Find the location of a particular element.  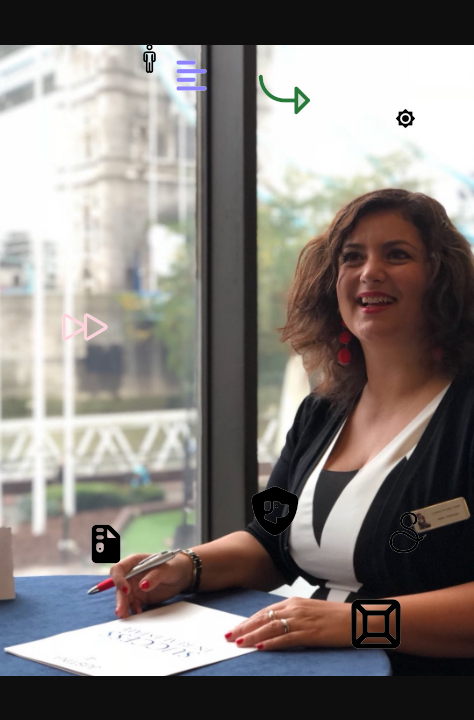

access pet protection or insurance services is located at coordinates (275, 511).